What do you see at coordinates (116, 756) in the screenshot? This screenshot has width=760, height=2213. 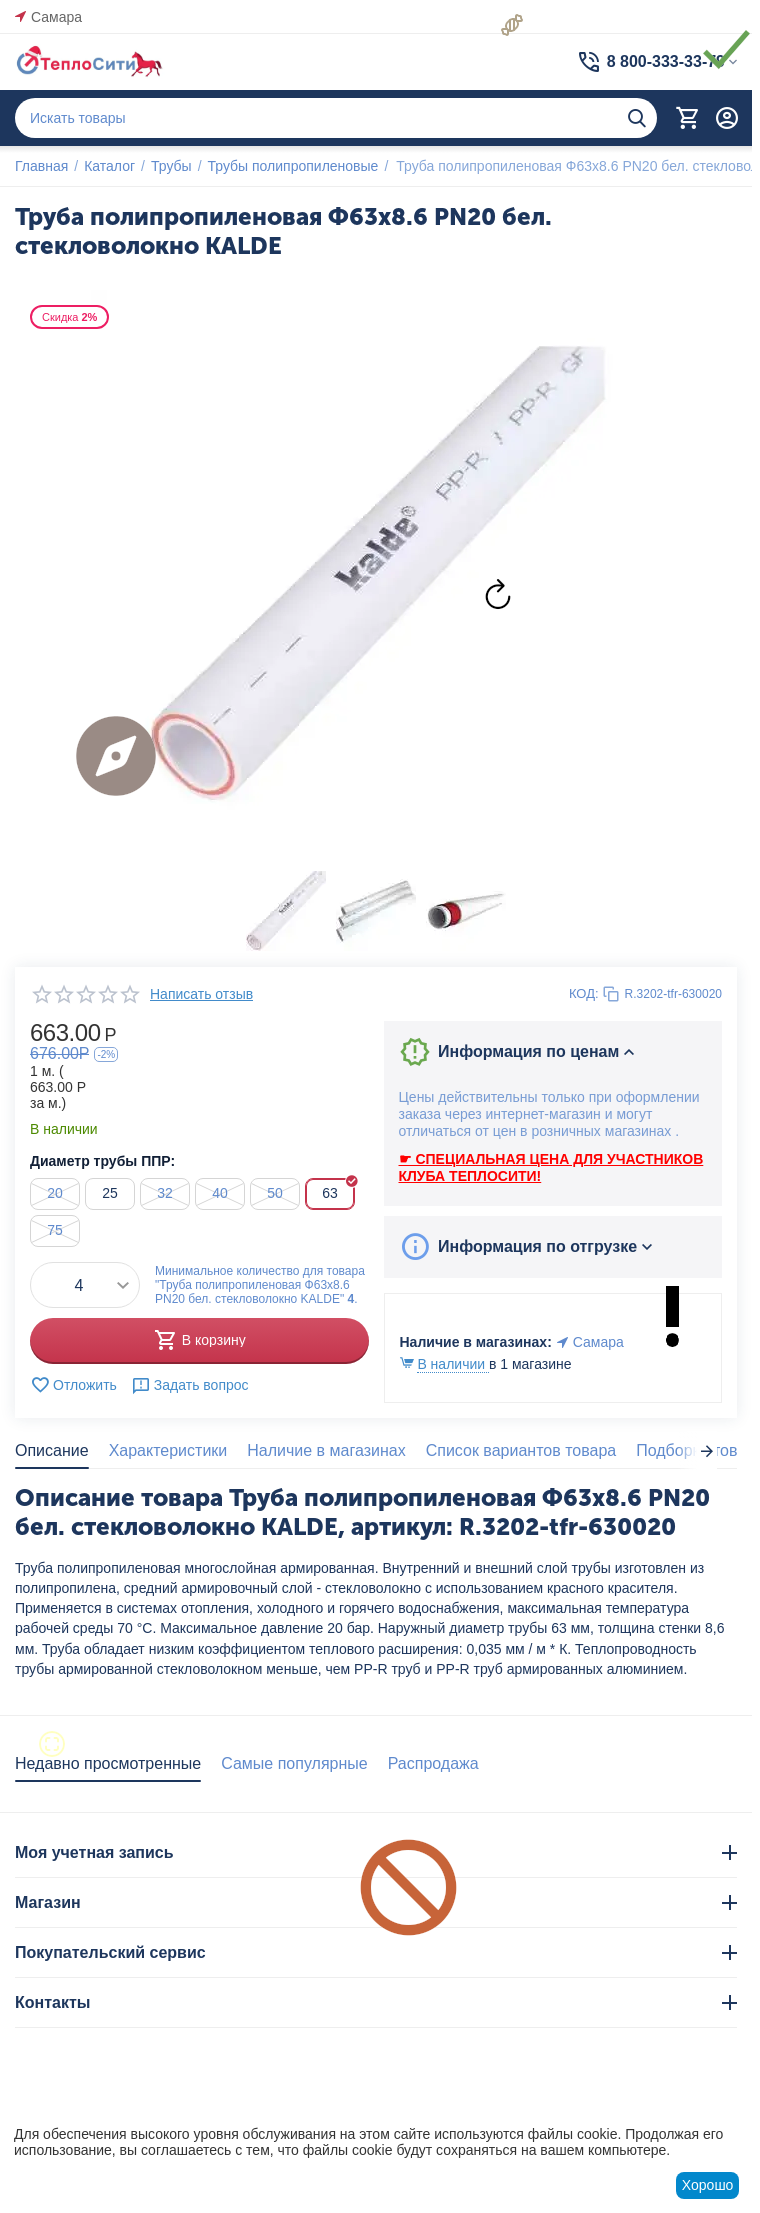 I see `access navigation or direction features` at bounding box center [116, 756].